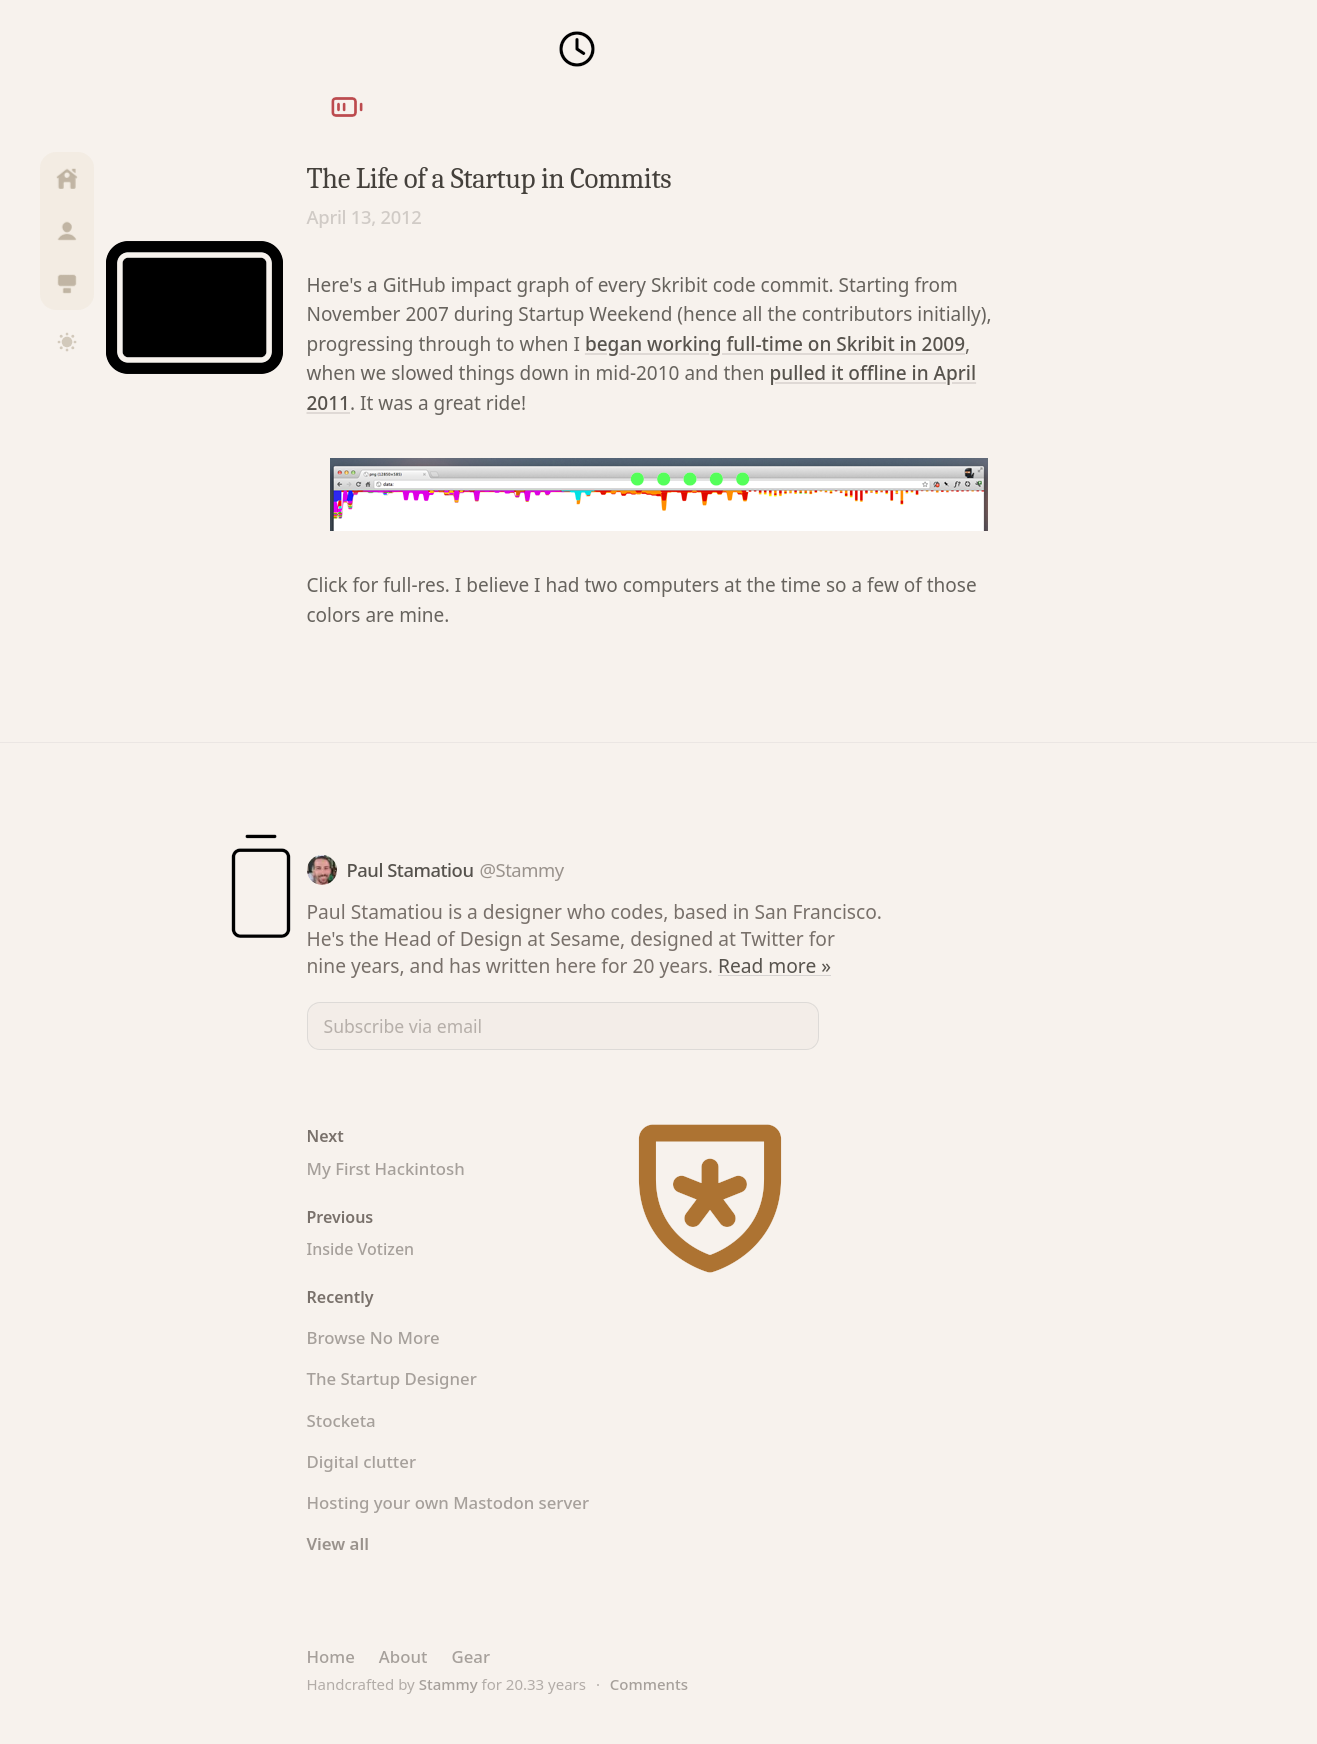  I want to click on indicates battery is completely drained, so click(261, 888).